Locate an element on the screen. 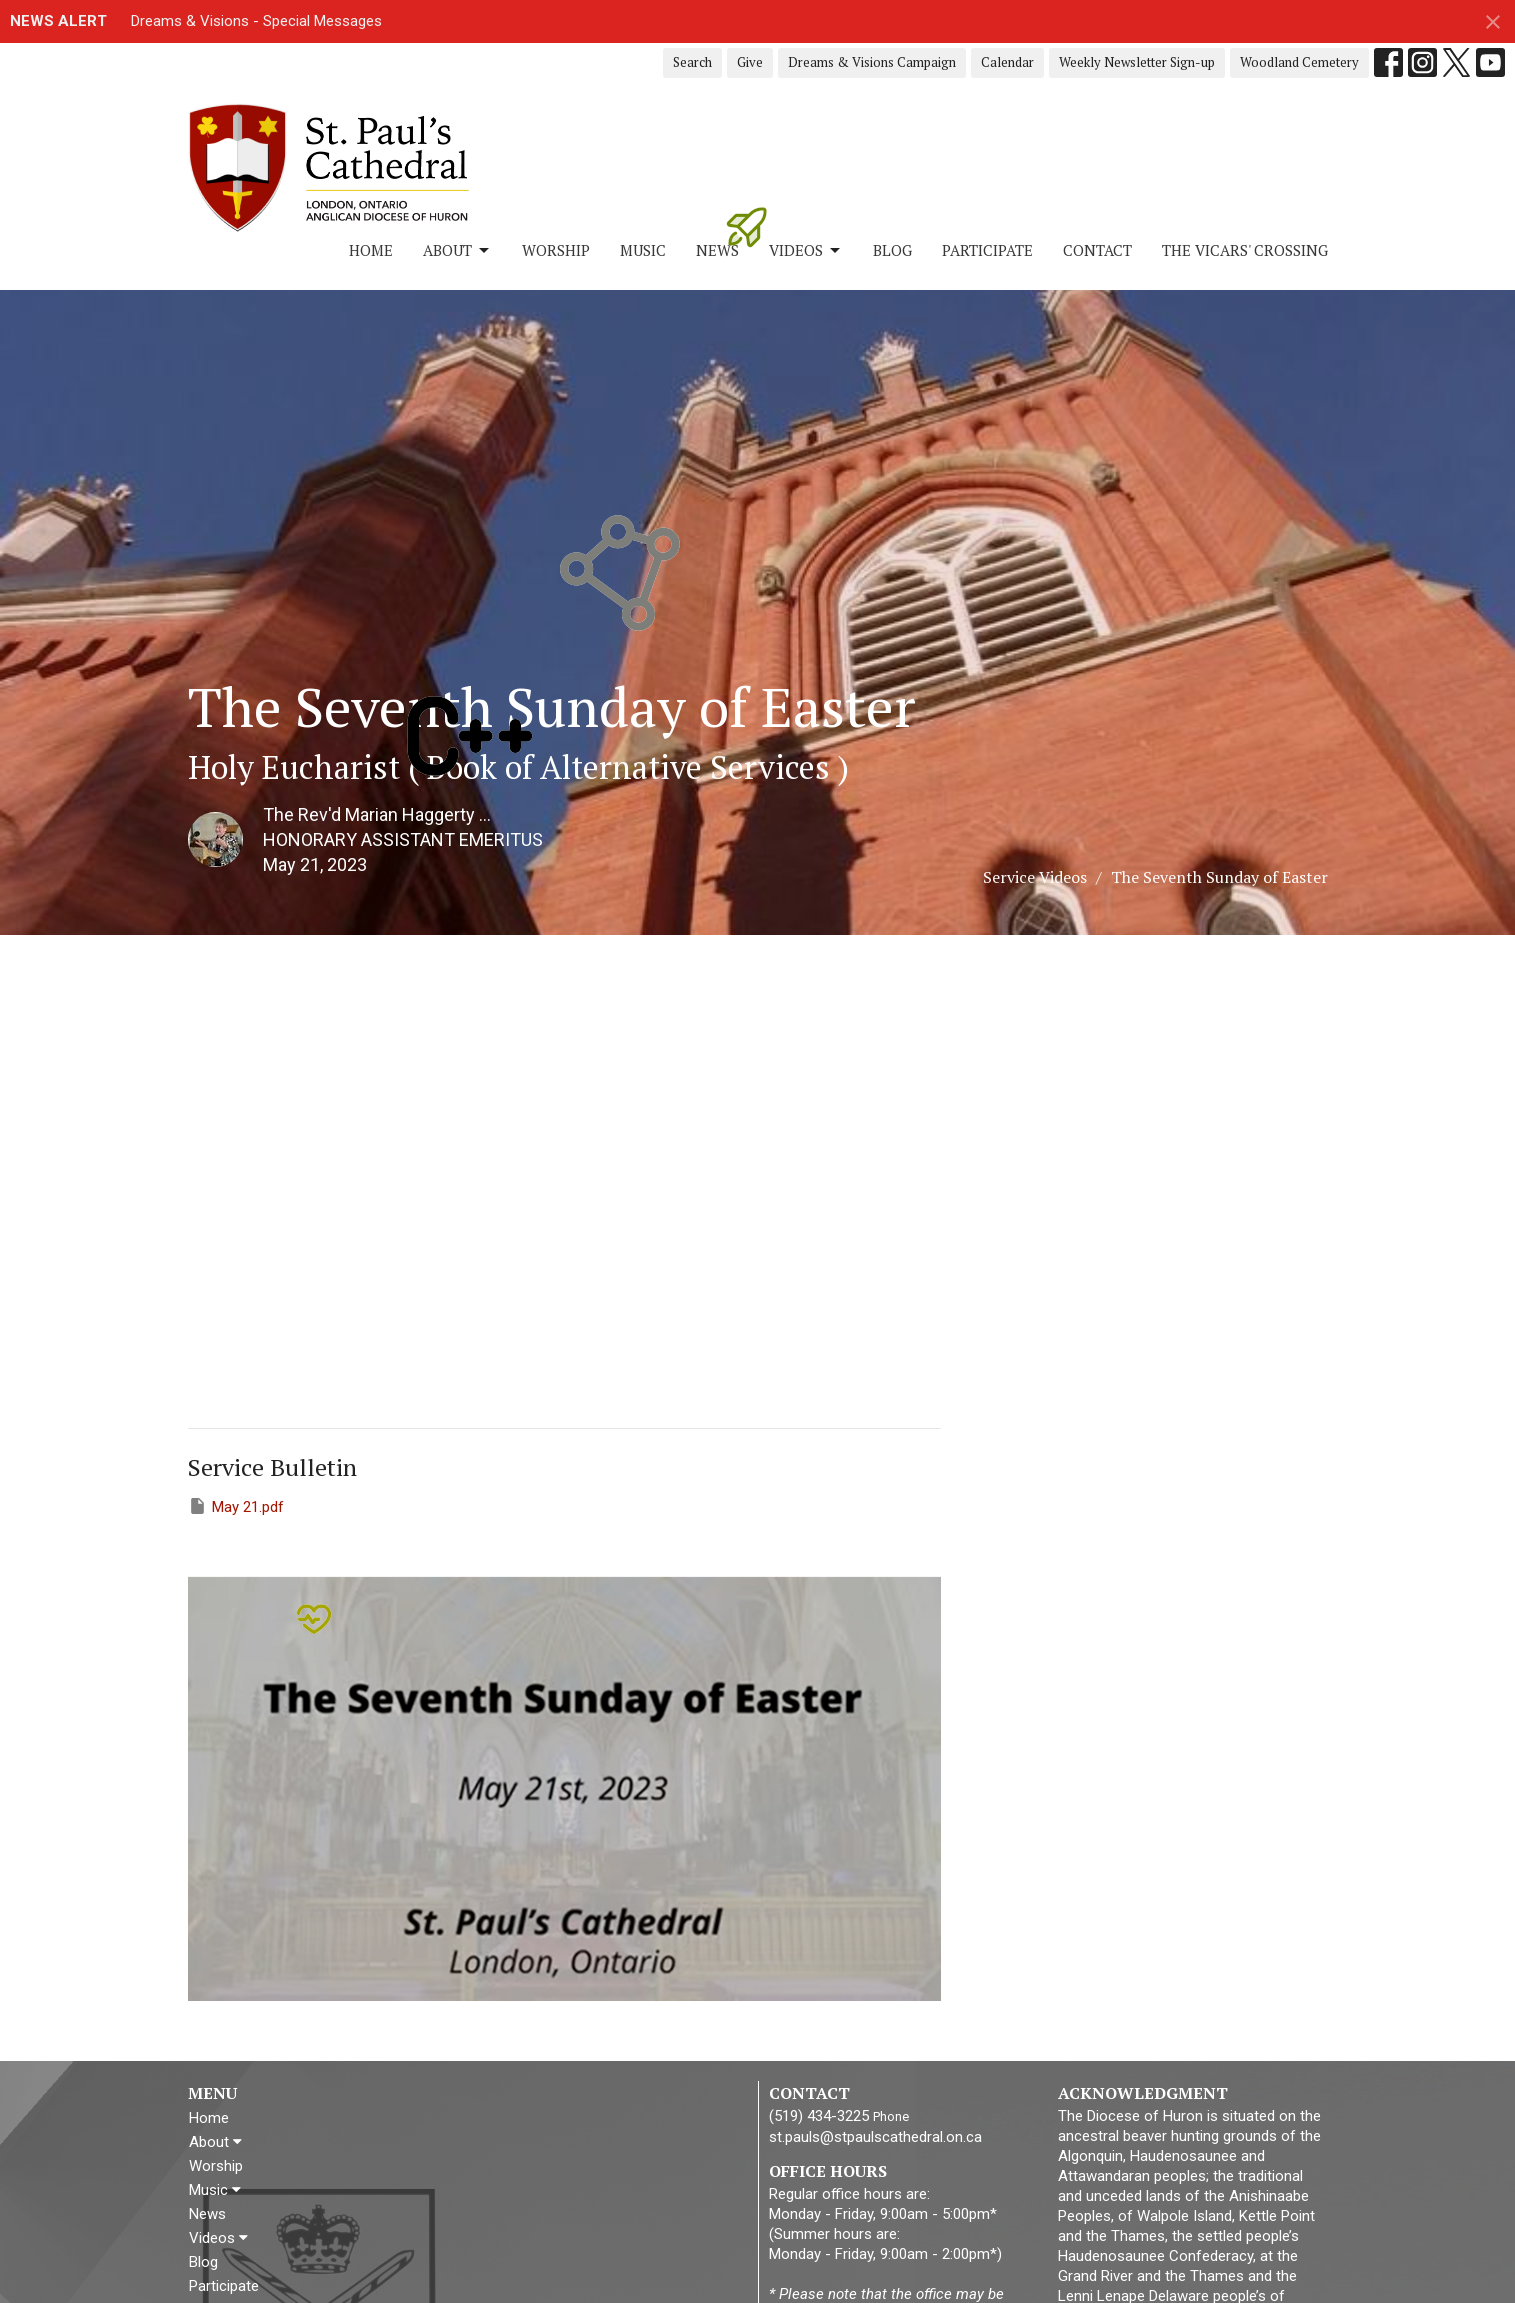 This screenshot has height=2303, width=1515. access polygon or shape drawing tool is located at coordinates (622, 573).